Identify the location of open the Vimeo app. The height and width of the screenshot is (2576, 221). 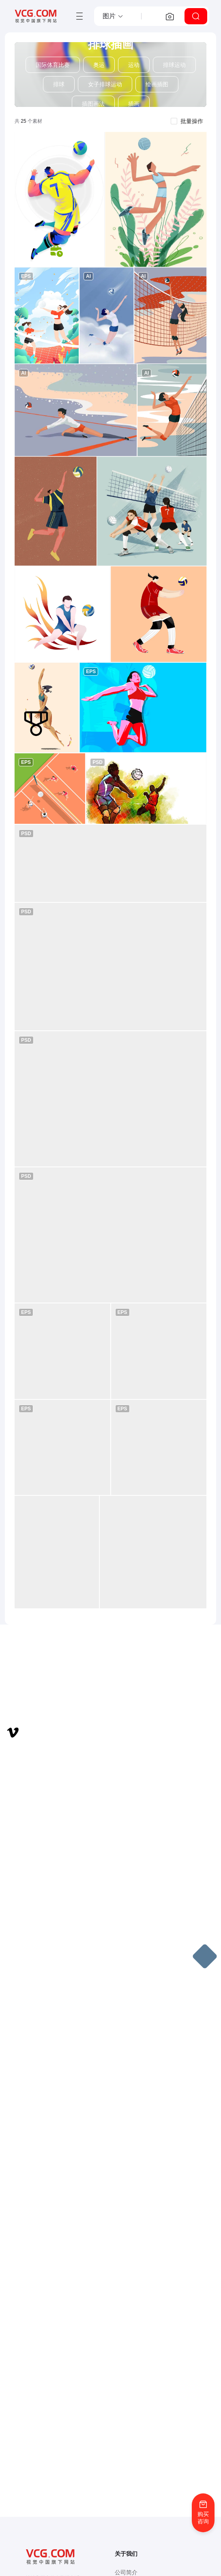
(13, 1732).